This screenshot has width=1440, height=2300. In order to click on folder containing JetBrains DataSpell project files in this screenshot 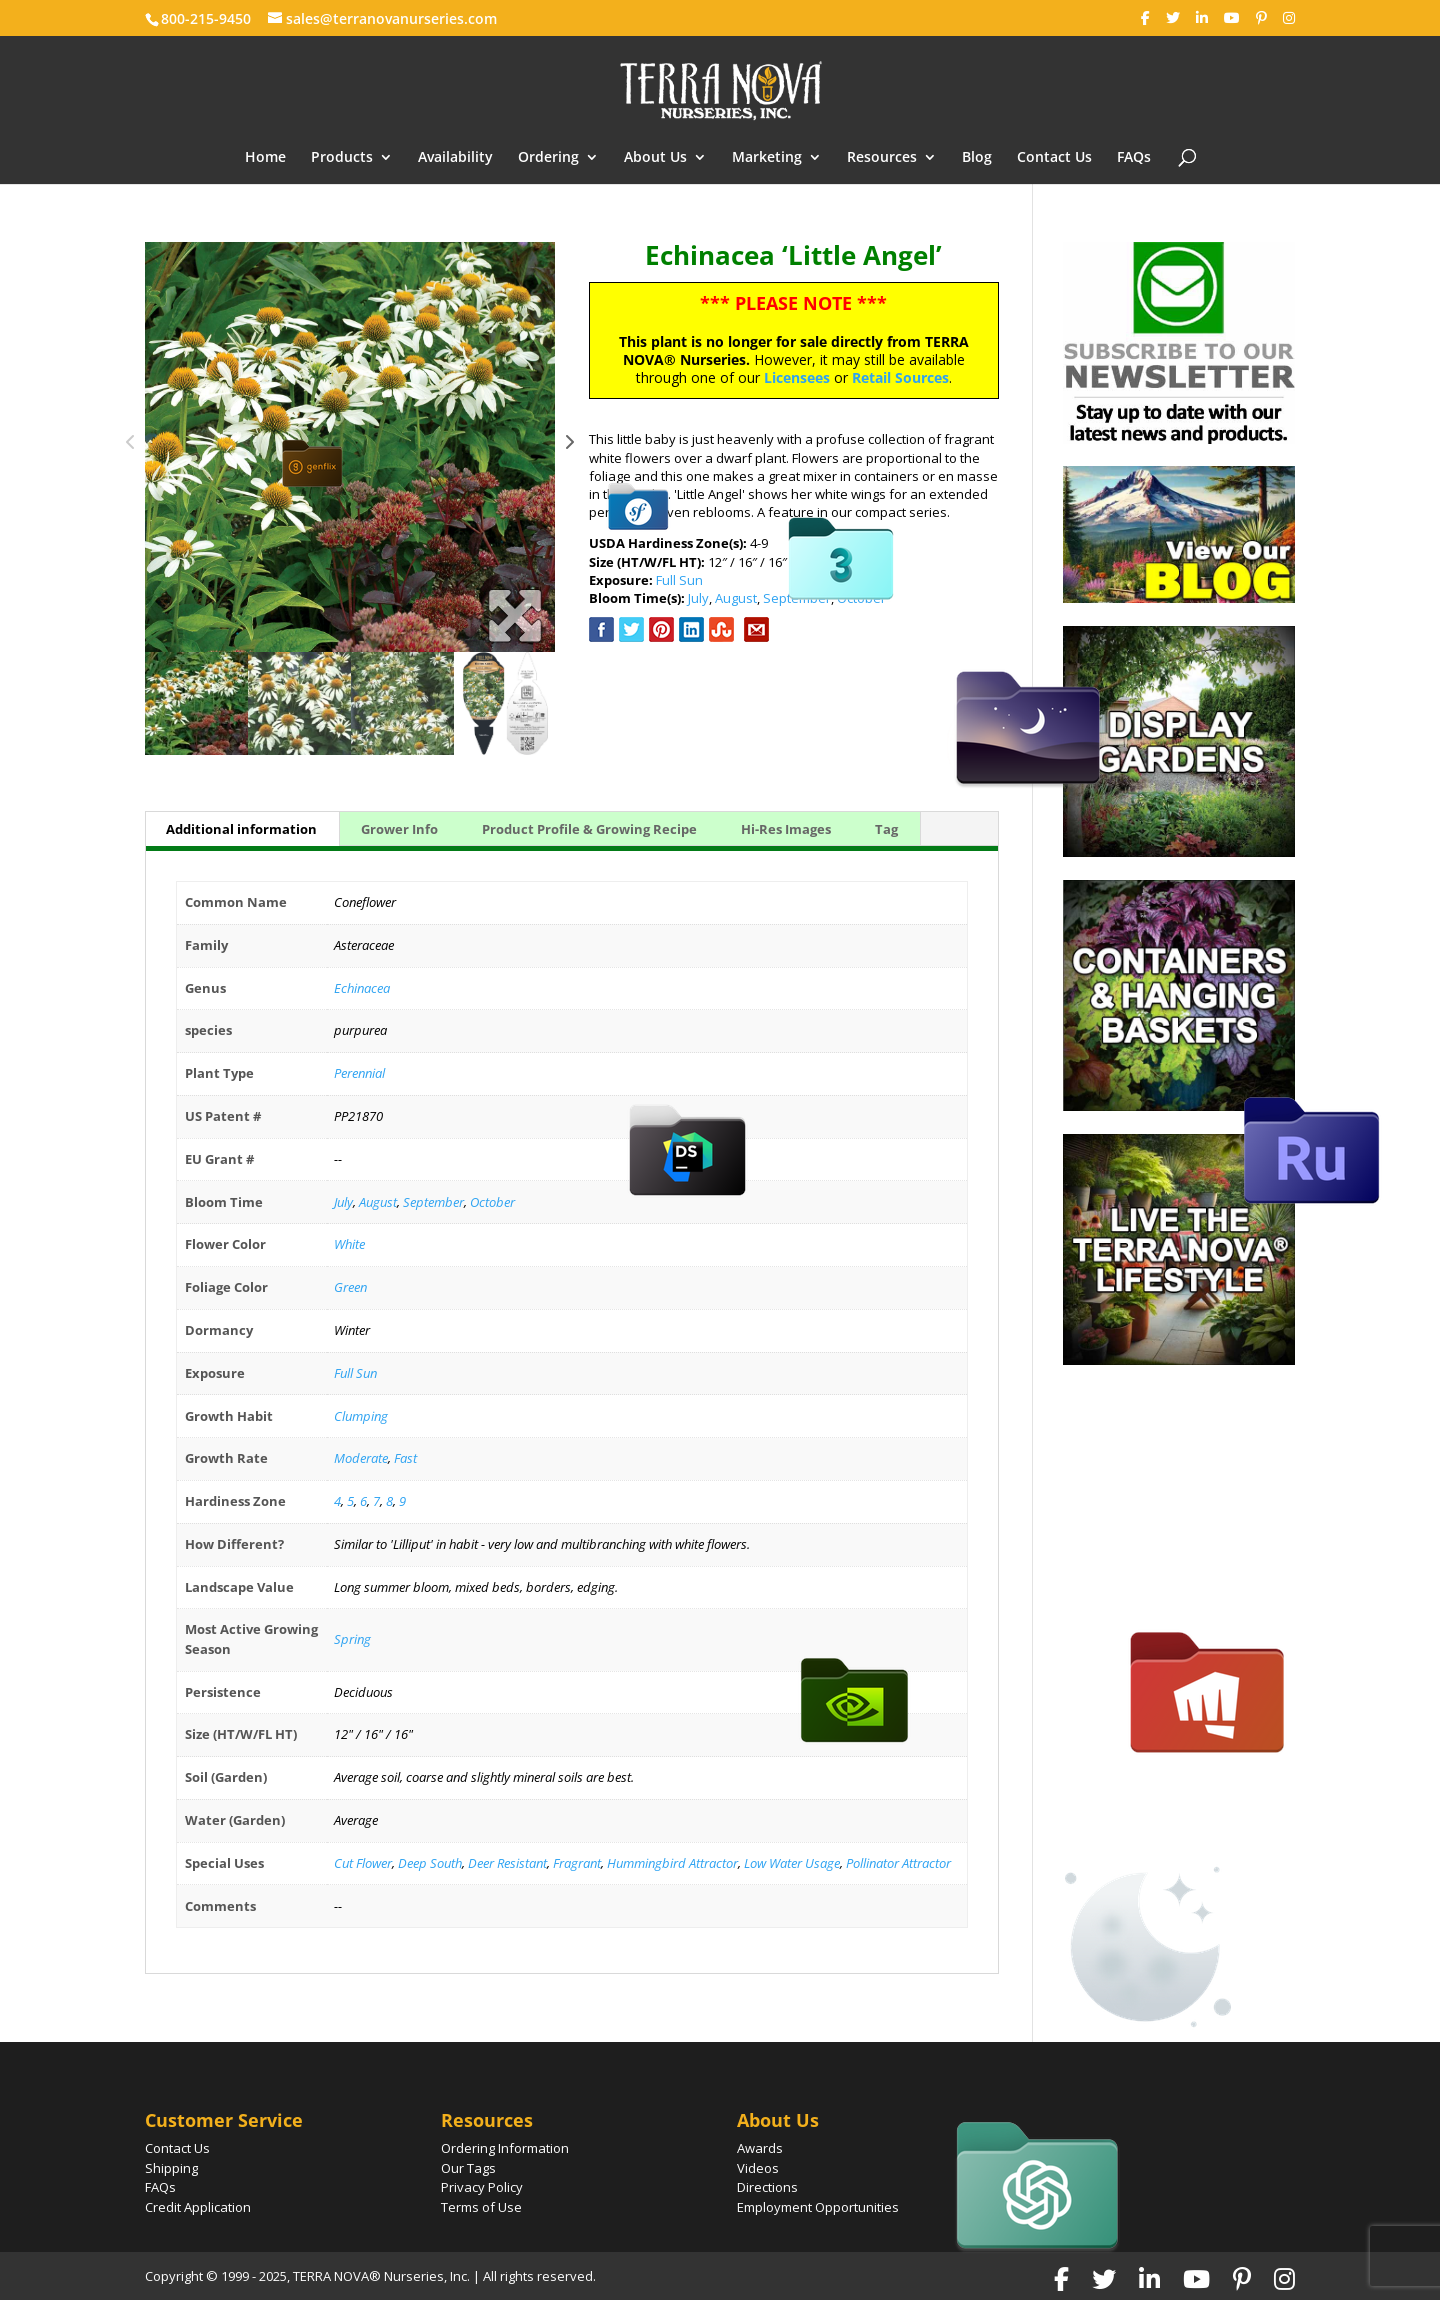, I will do `click(687, 1153)`.